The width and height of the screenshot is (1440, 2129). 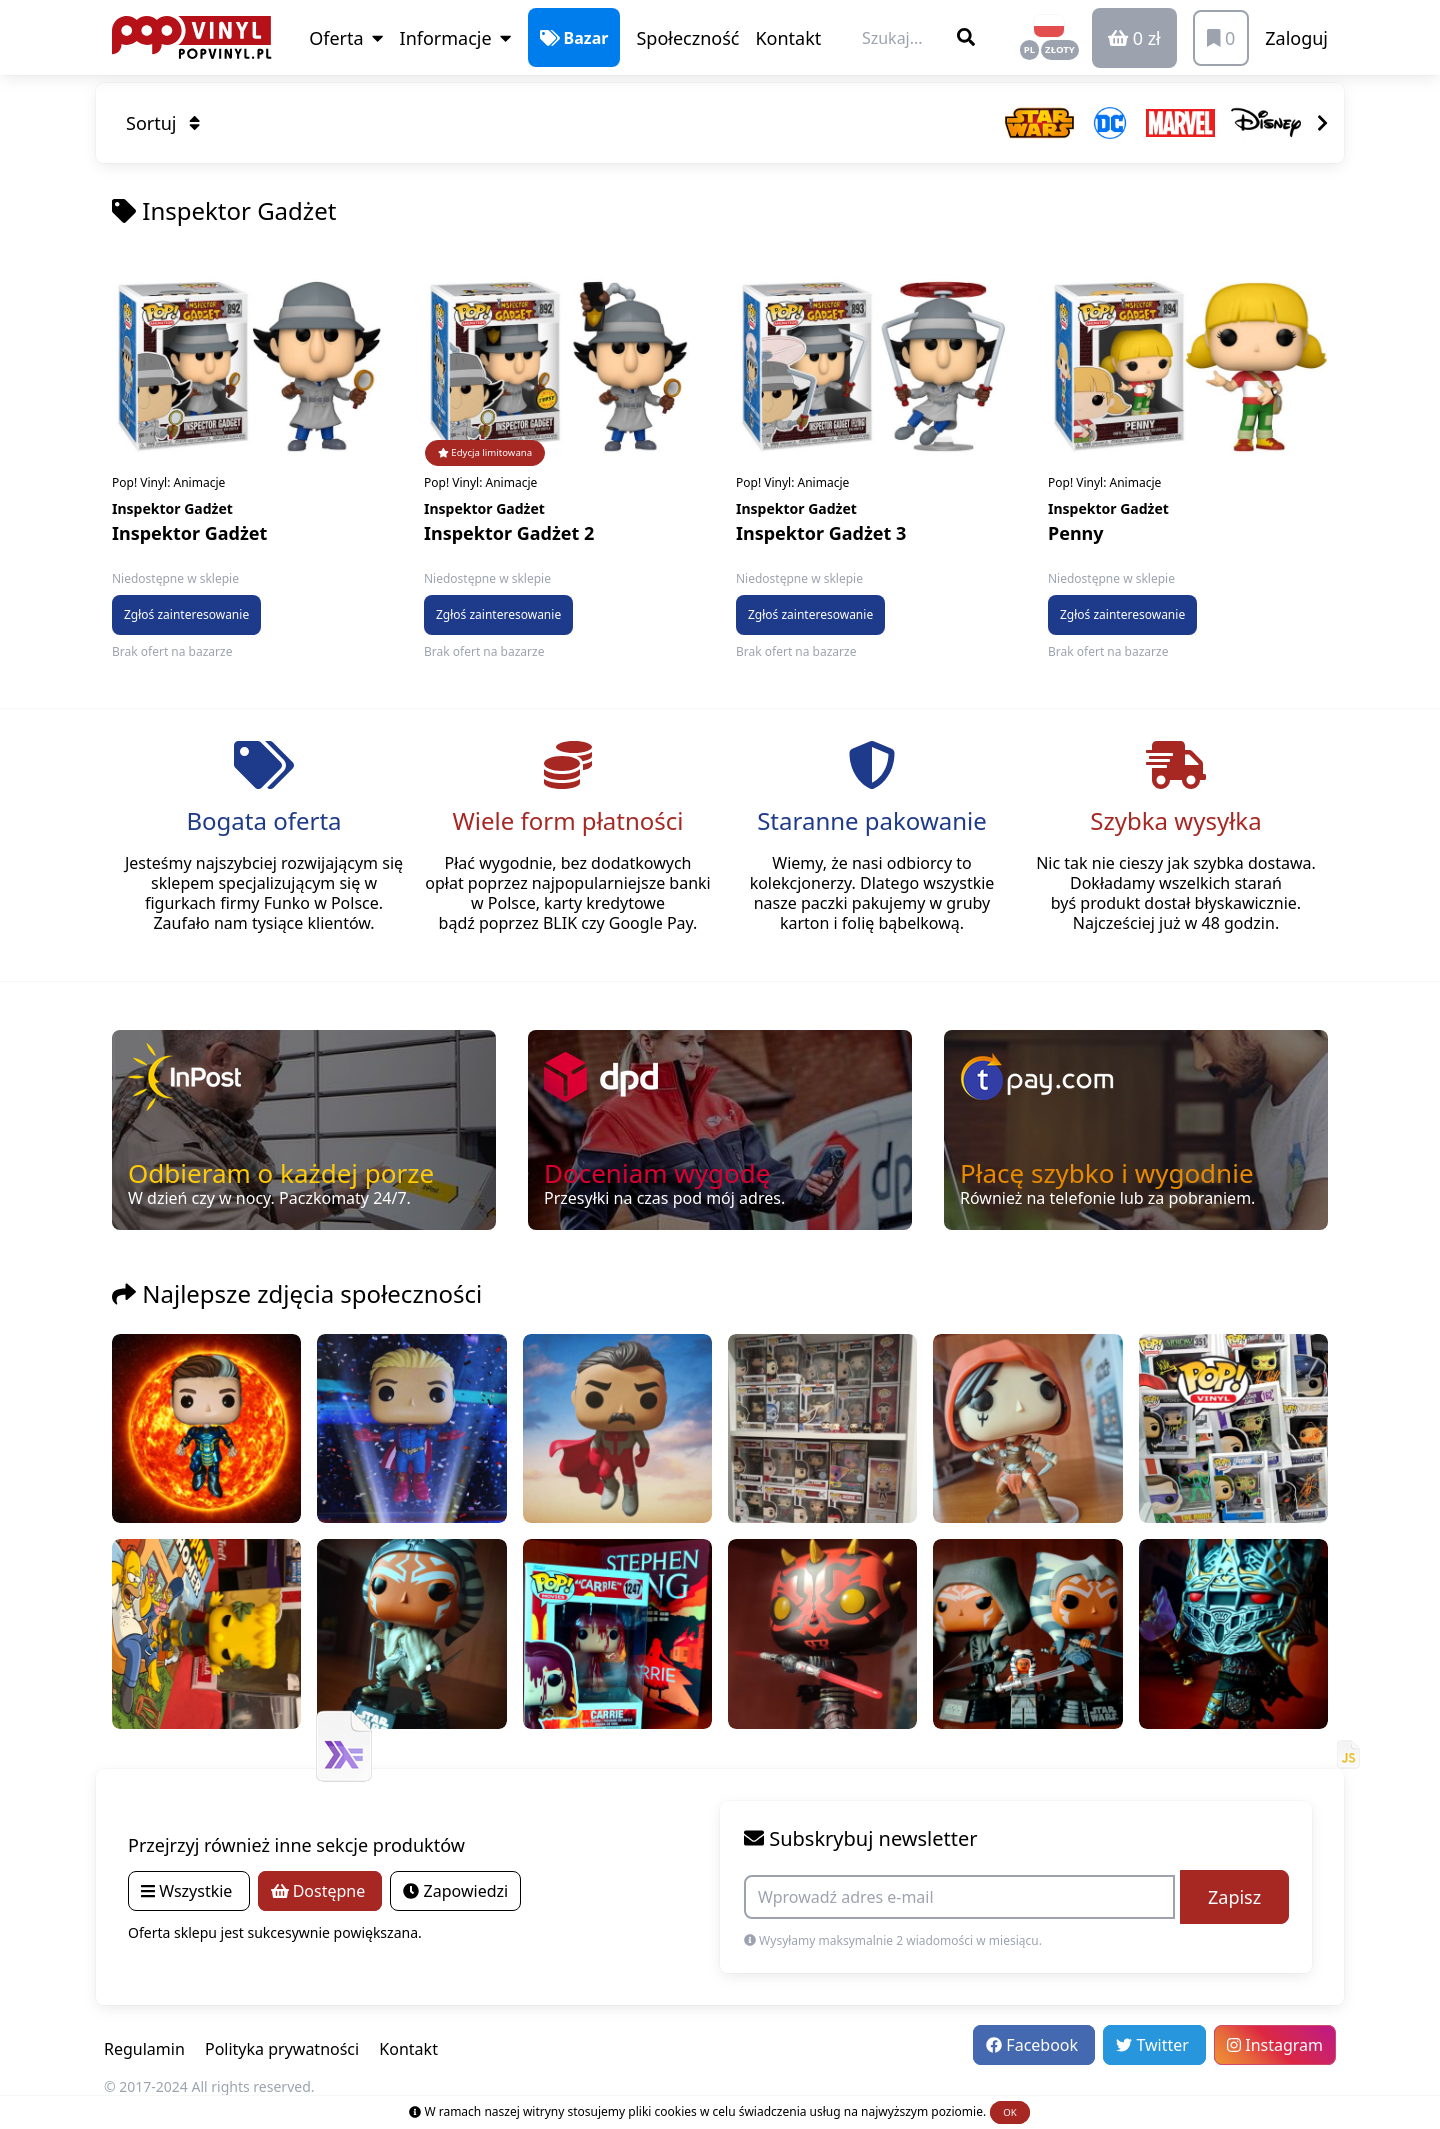 What do you see at coordinates (344, 1746) in the screenshot?
I see `a haskell source code file` at bounding box center [344, 1746].